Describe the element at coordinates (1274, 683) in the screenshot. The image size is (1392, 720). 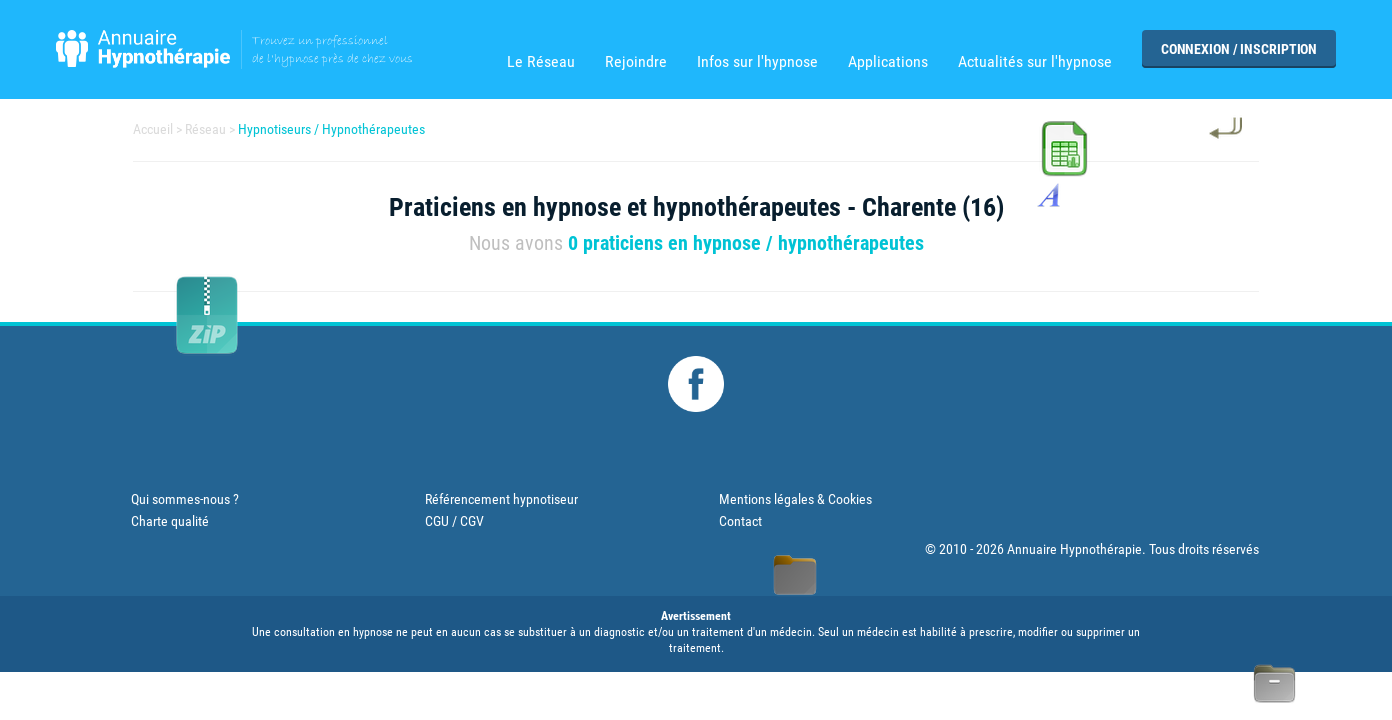
I see `open the file manager application` at that location.